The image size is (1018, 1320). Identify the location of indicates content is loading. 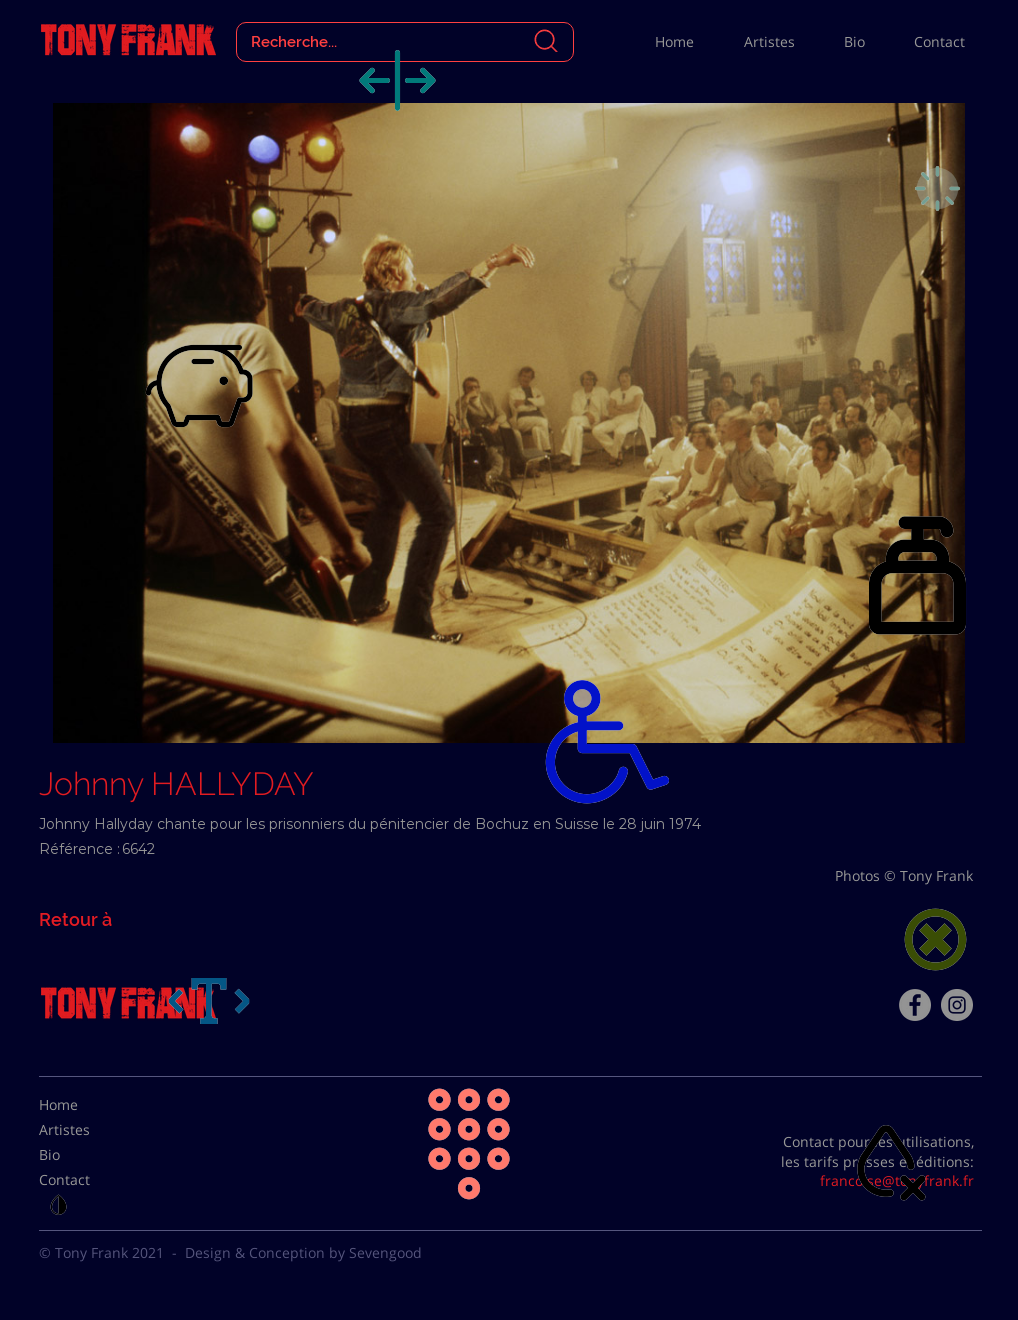
(937, 188).